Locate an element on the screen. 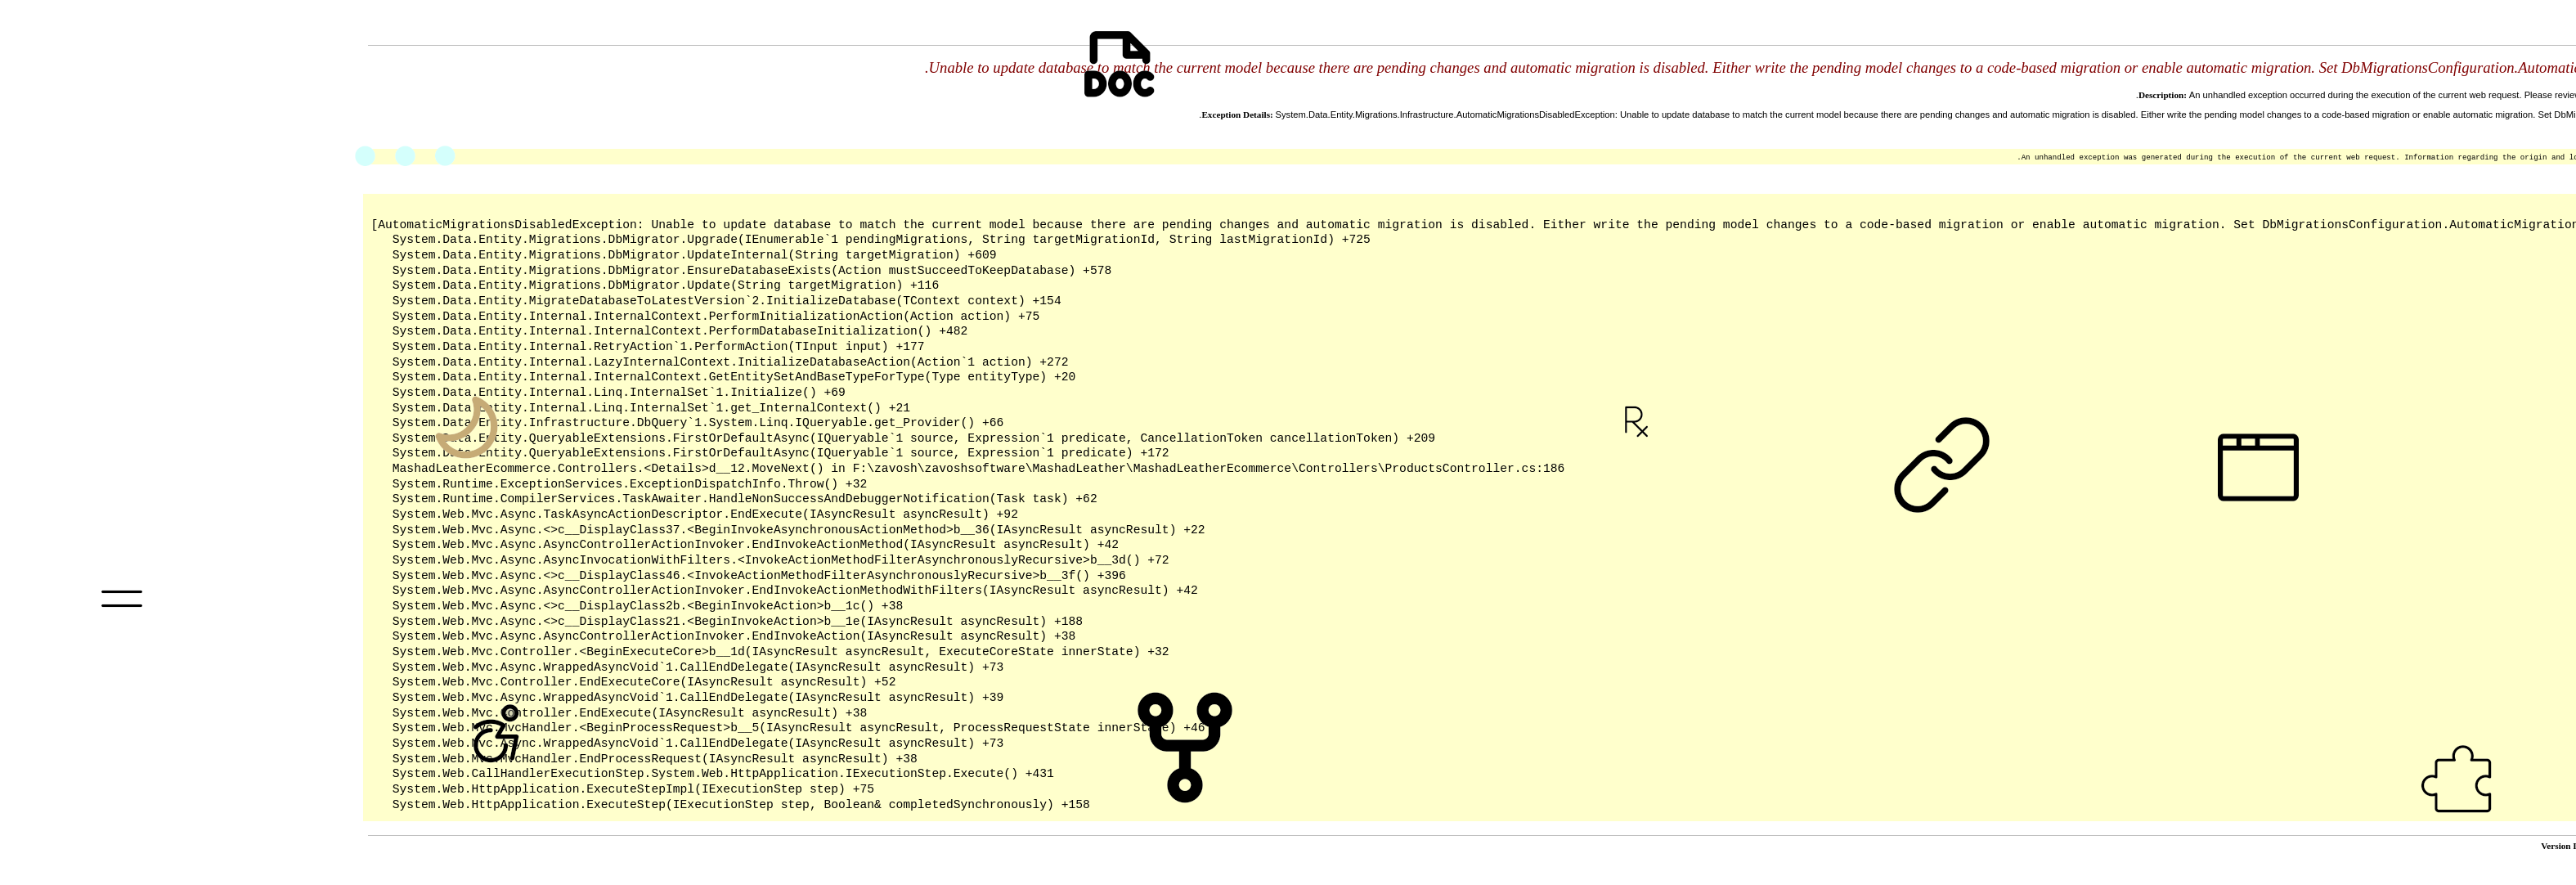  open a new browser window is located at coordinates (2258, 467).